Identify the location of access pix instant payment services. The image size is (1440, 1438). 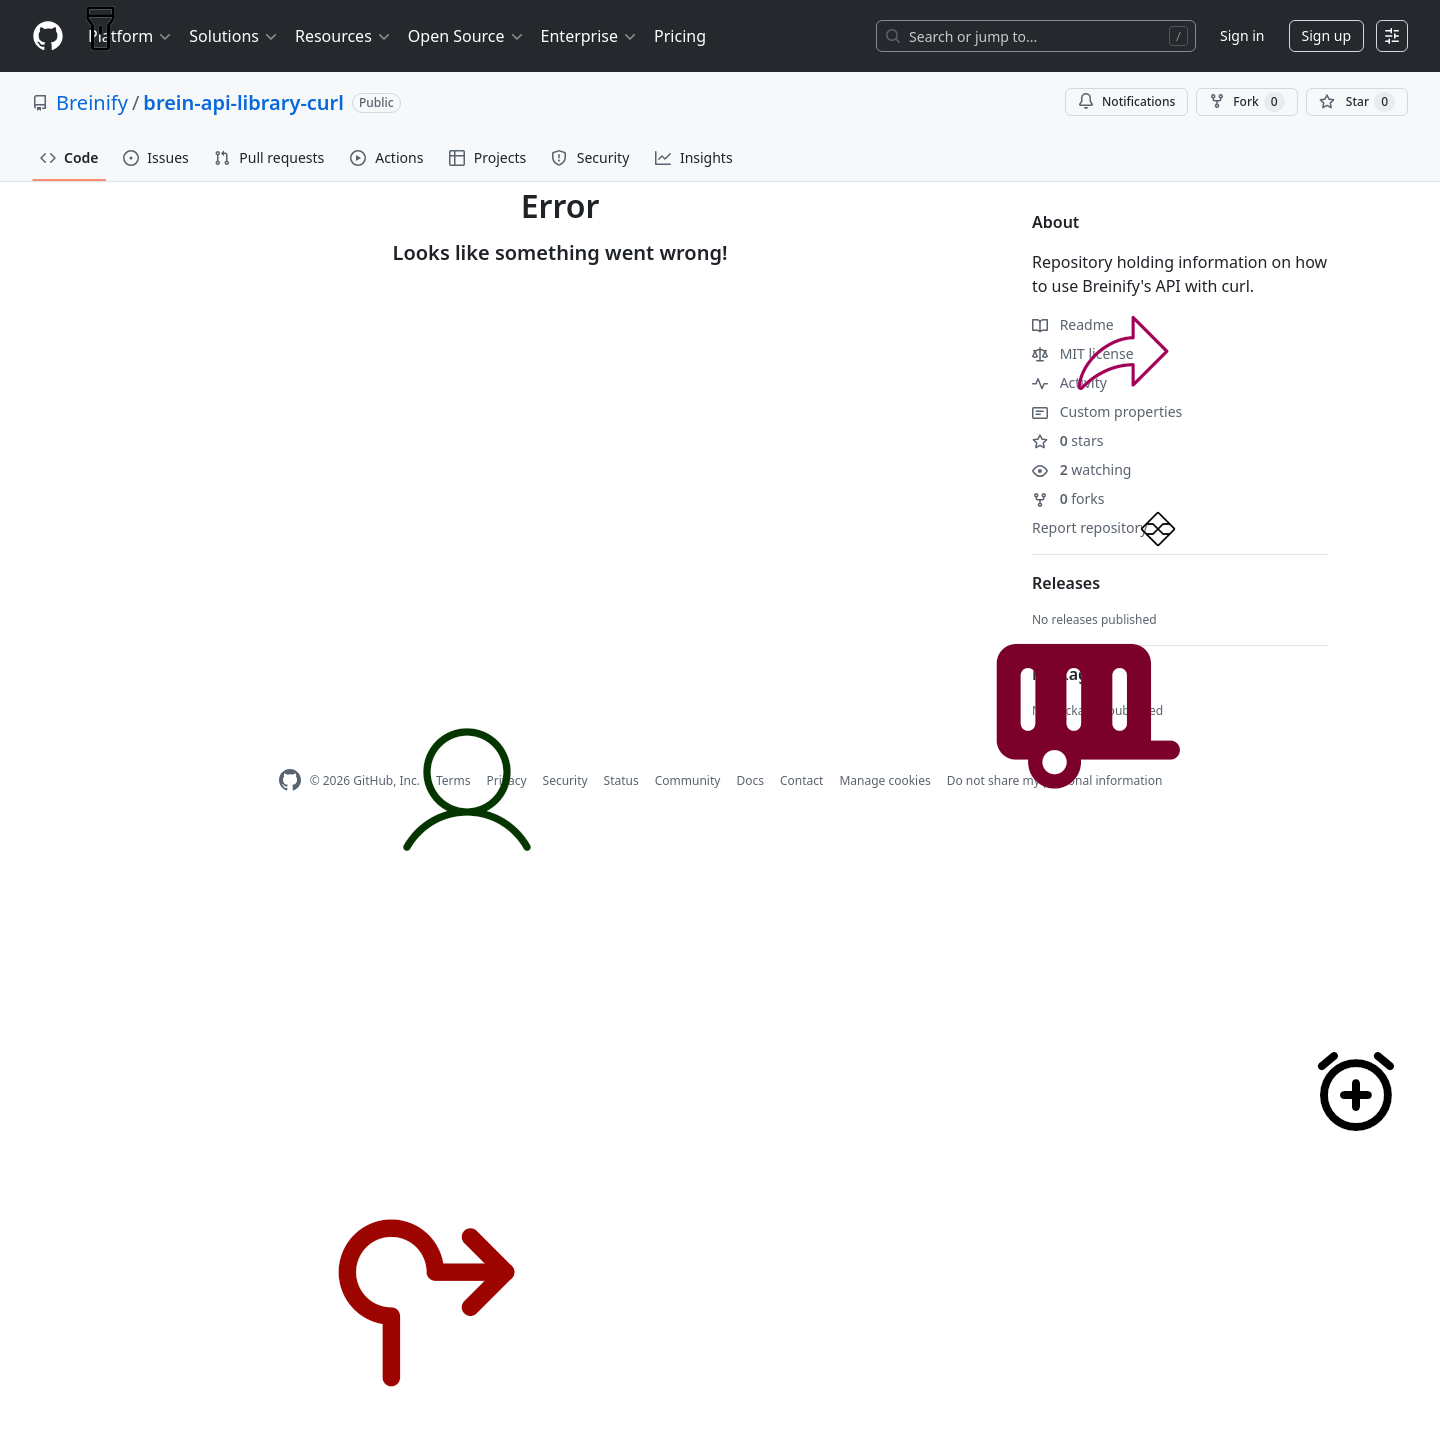
(1158, 529).